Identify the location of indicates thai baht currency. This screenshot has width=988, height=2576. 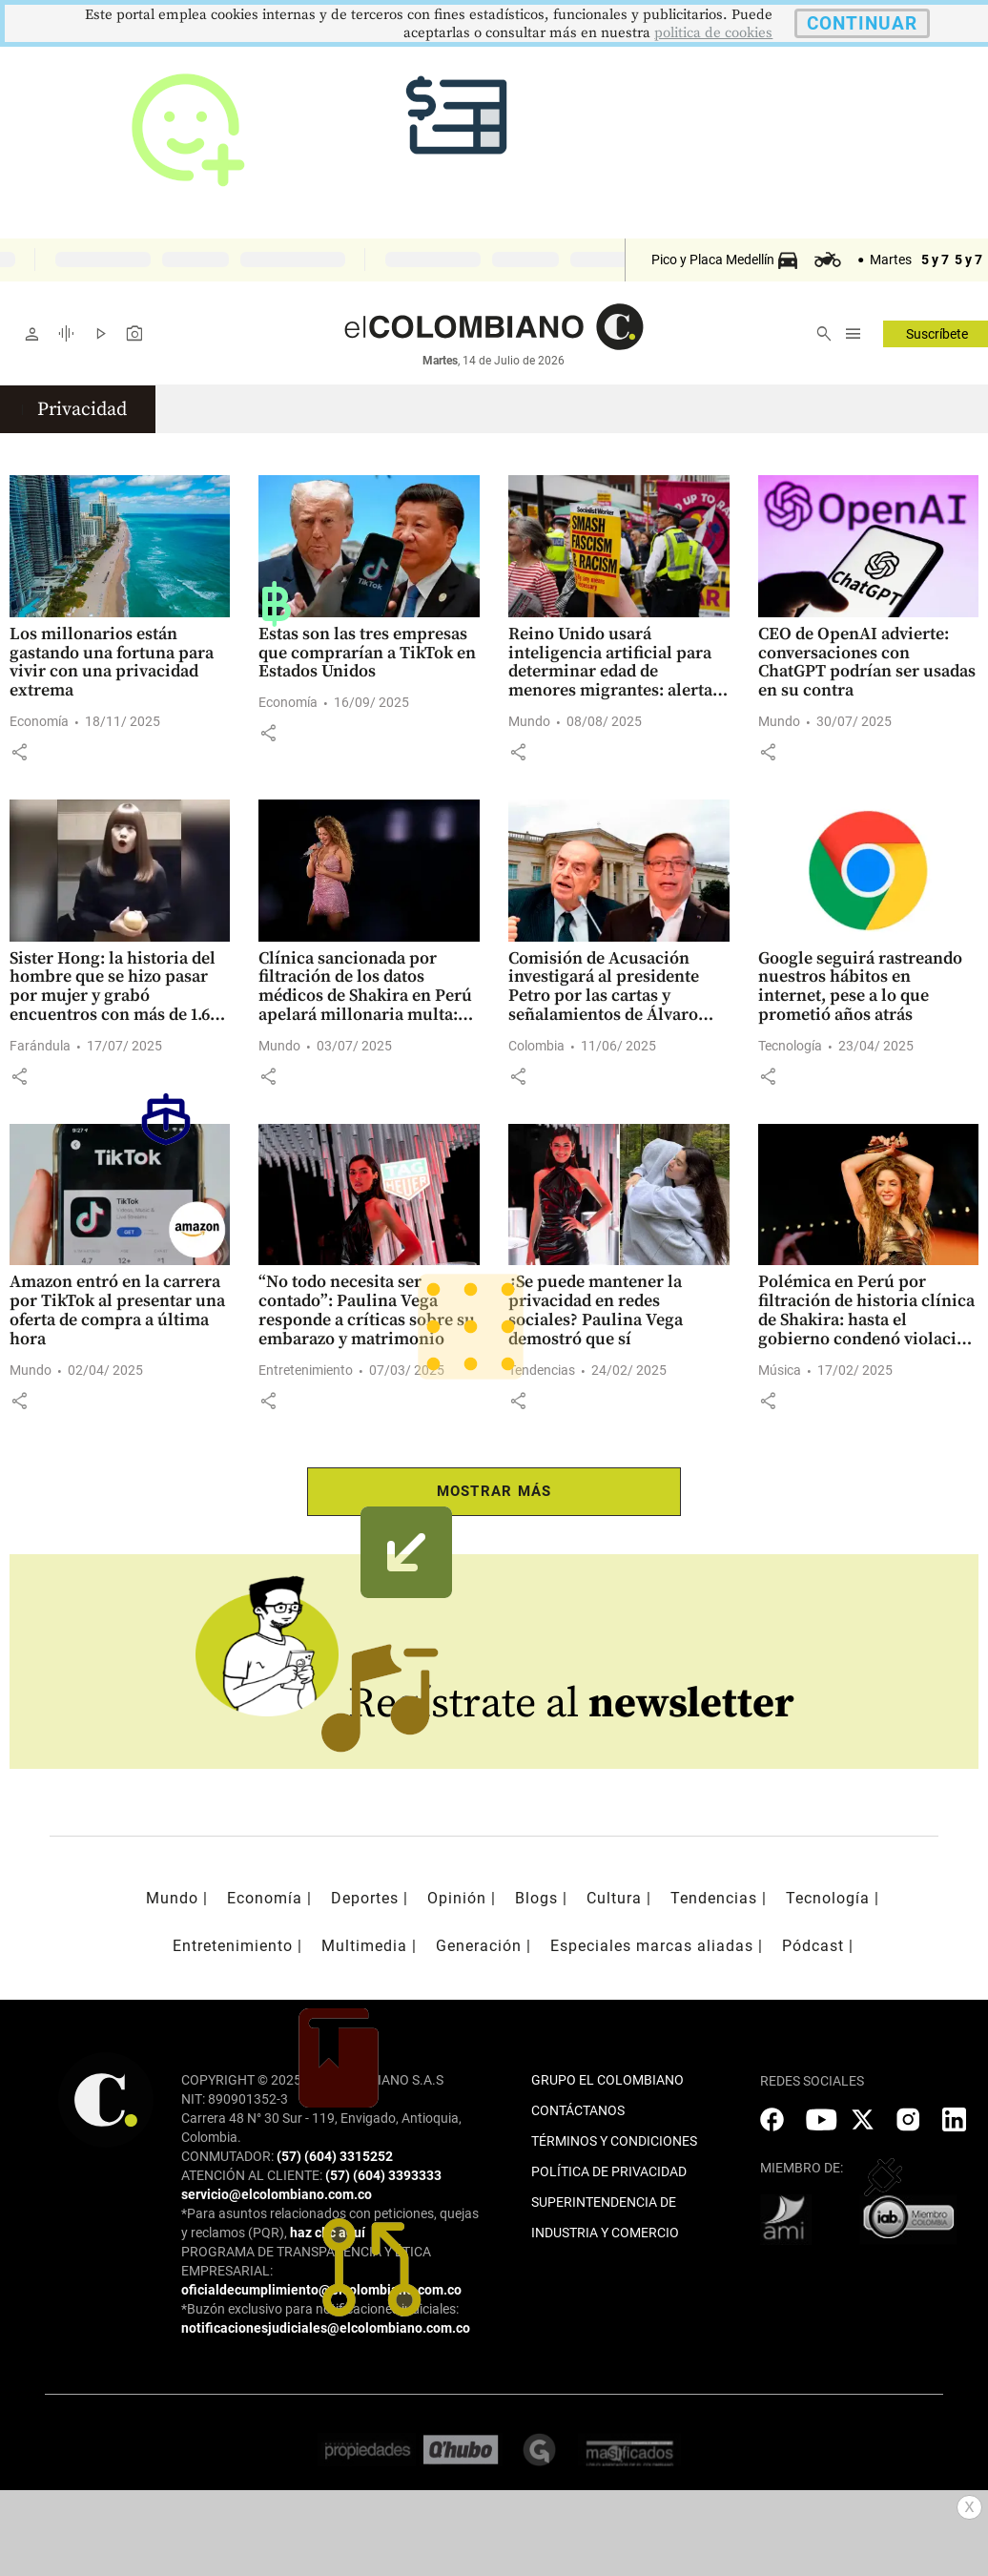
(277, 604).